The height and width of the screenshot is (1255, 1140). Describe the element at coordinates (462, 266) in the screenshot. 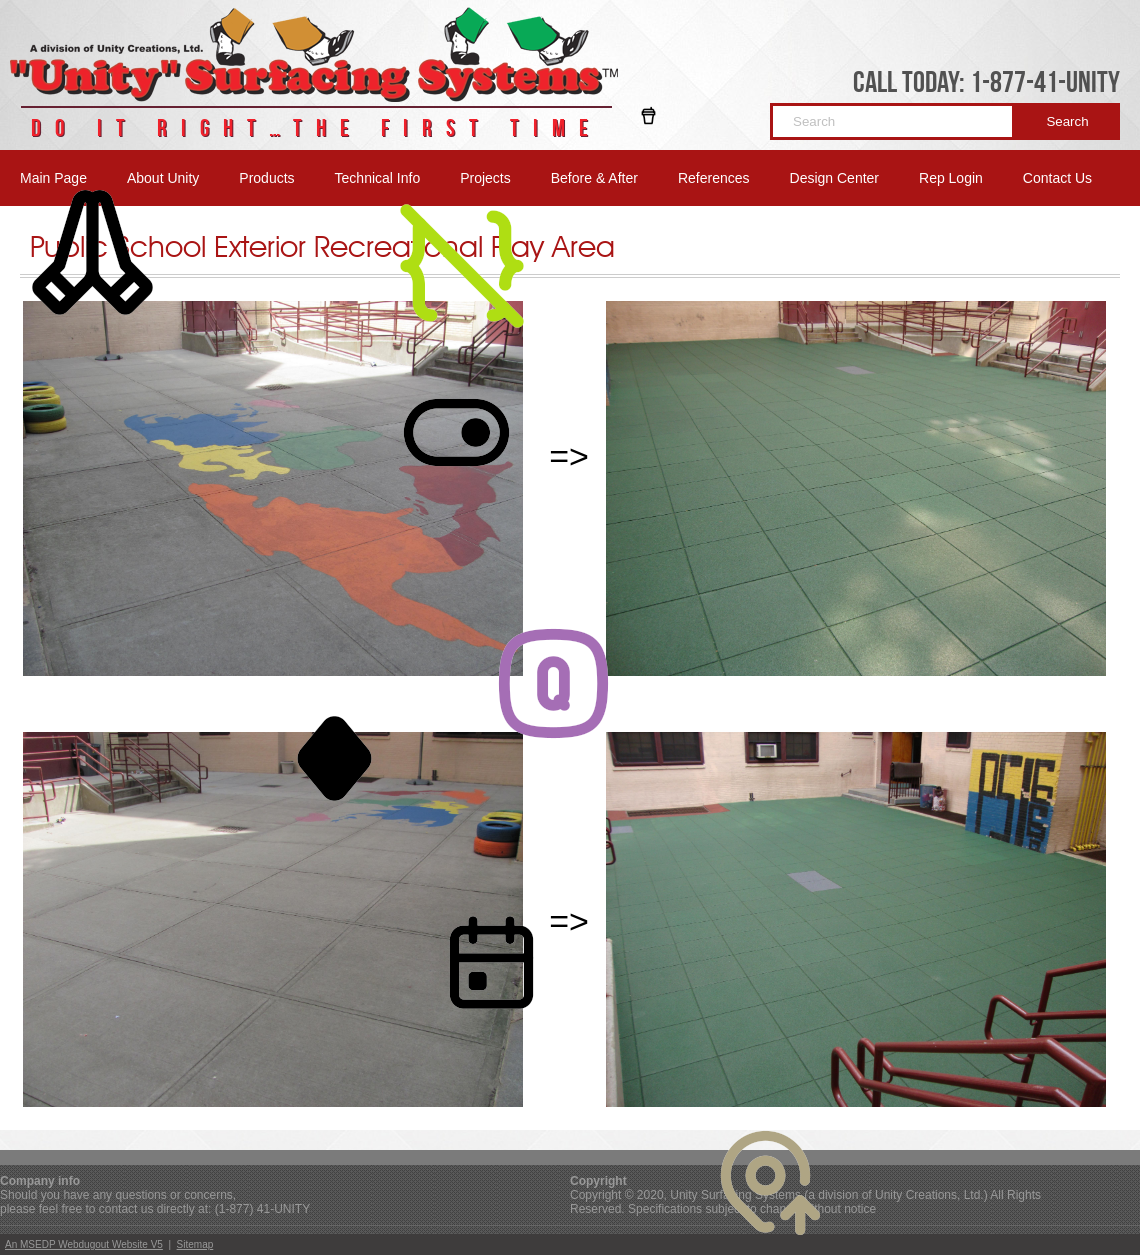

I see `disable code formatting or syntax highlighting` at that location.